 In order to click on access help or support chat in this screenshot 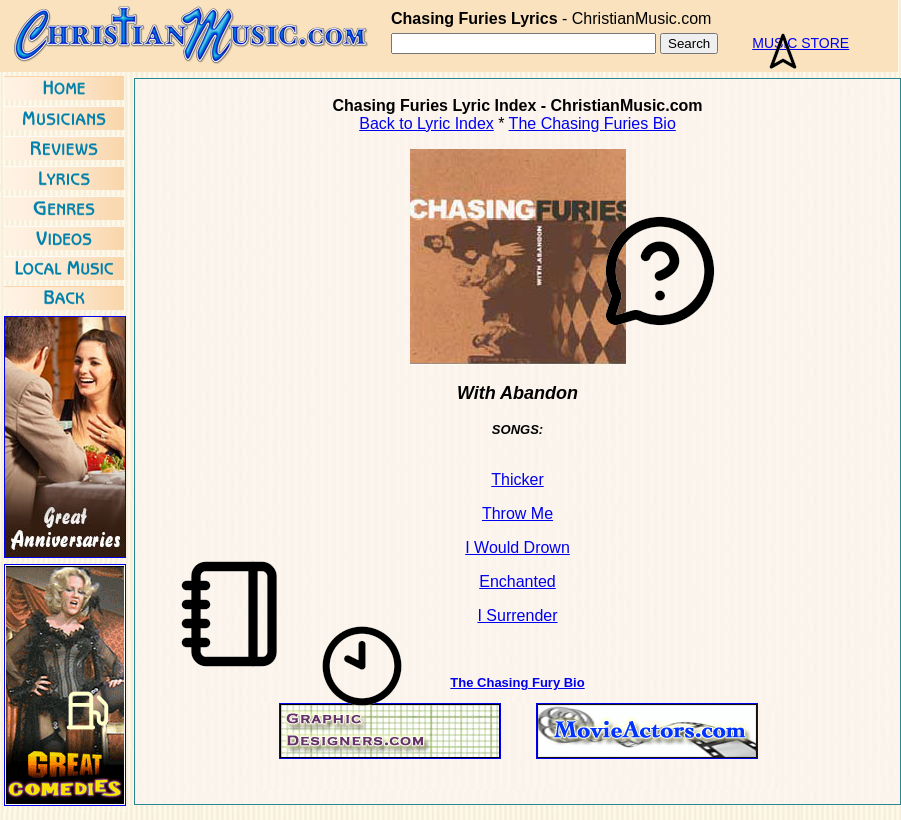, I will do `click(660, 271)`.